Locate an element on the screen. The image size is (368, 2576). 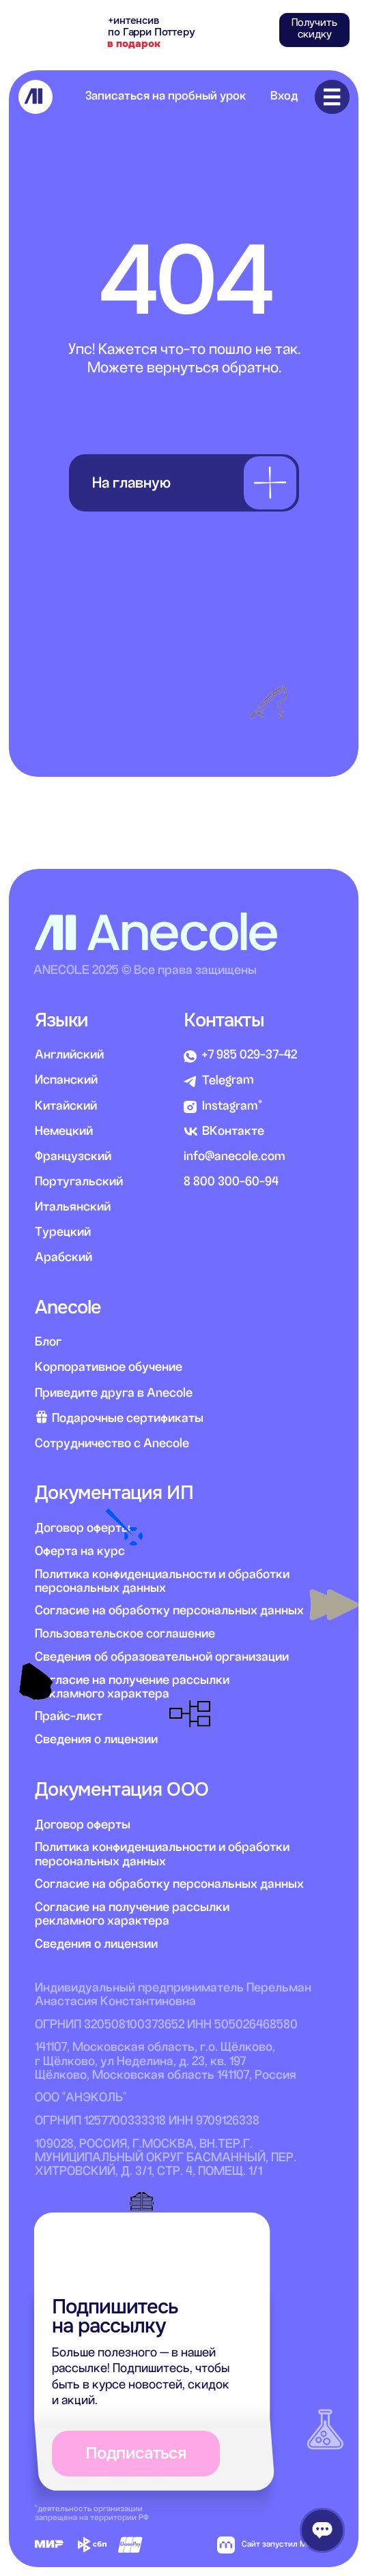
enter a western-themed game area or saloon is located at coordinates (141, 2201).